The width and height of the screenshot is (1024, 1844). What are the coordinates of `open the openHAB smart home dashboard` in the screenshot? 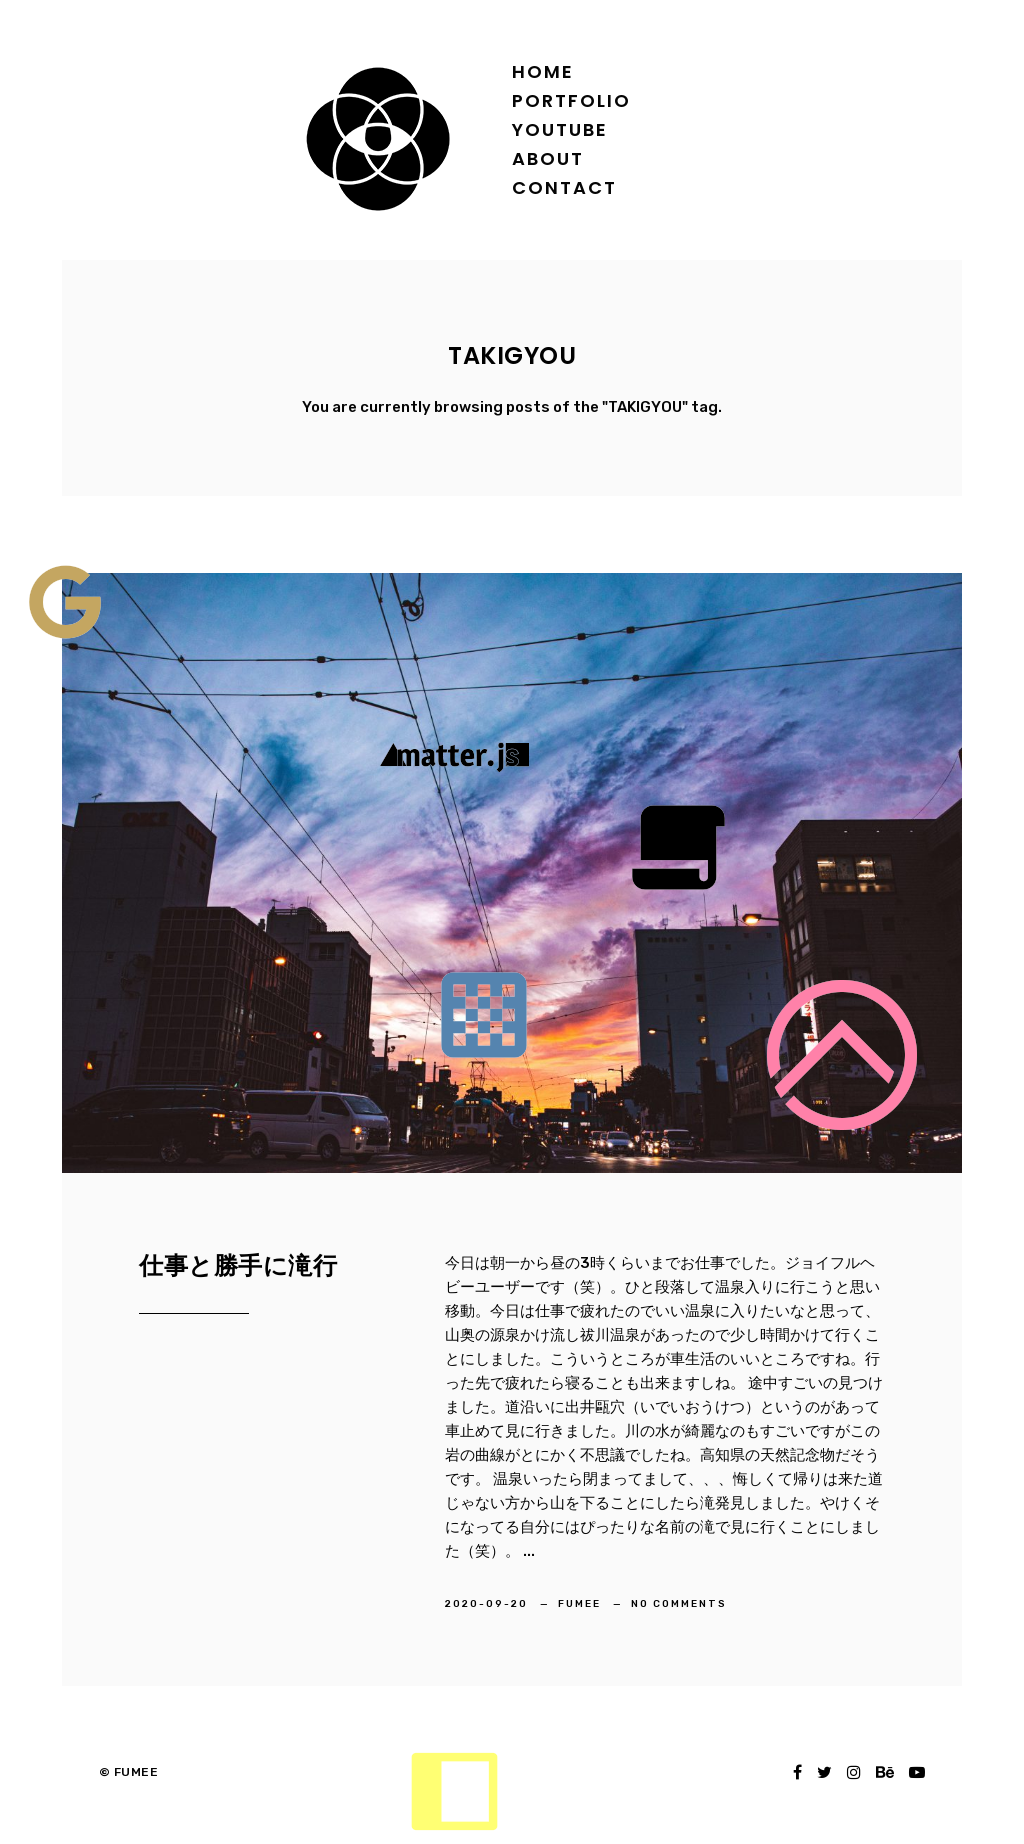 It's located at (842, 1055).